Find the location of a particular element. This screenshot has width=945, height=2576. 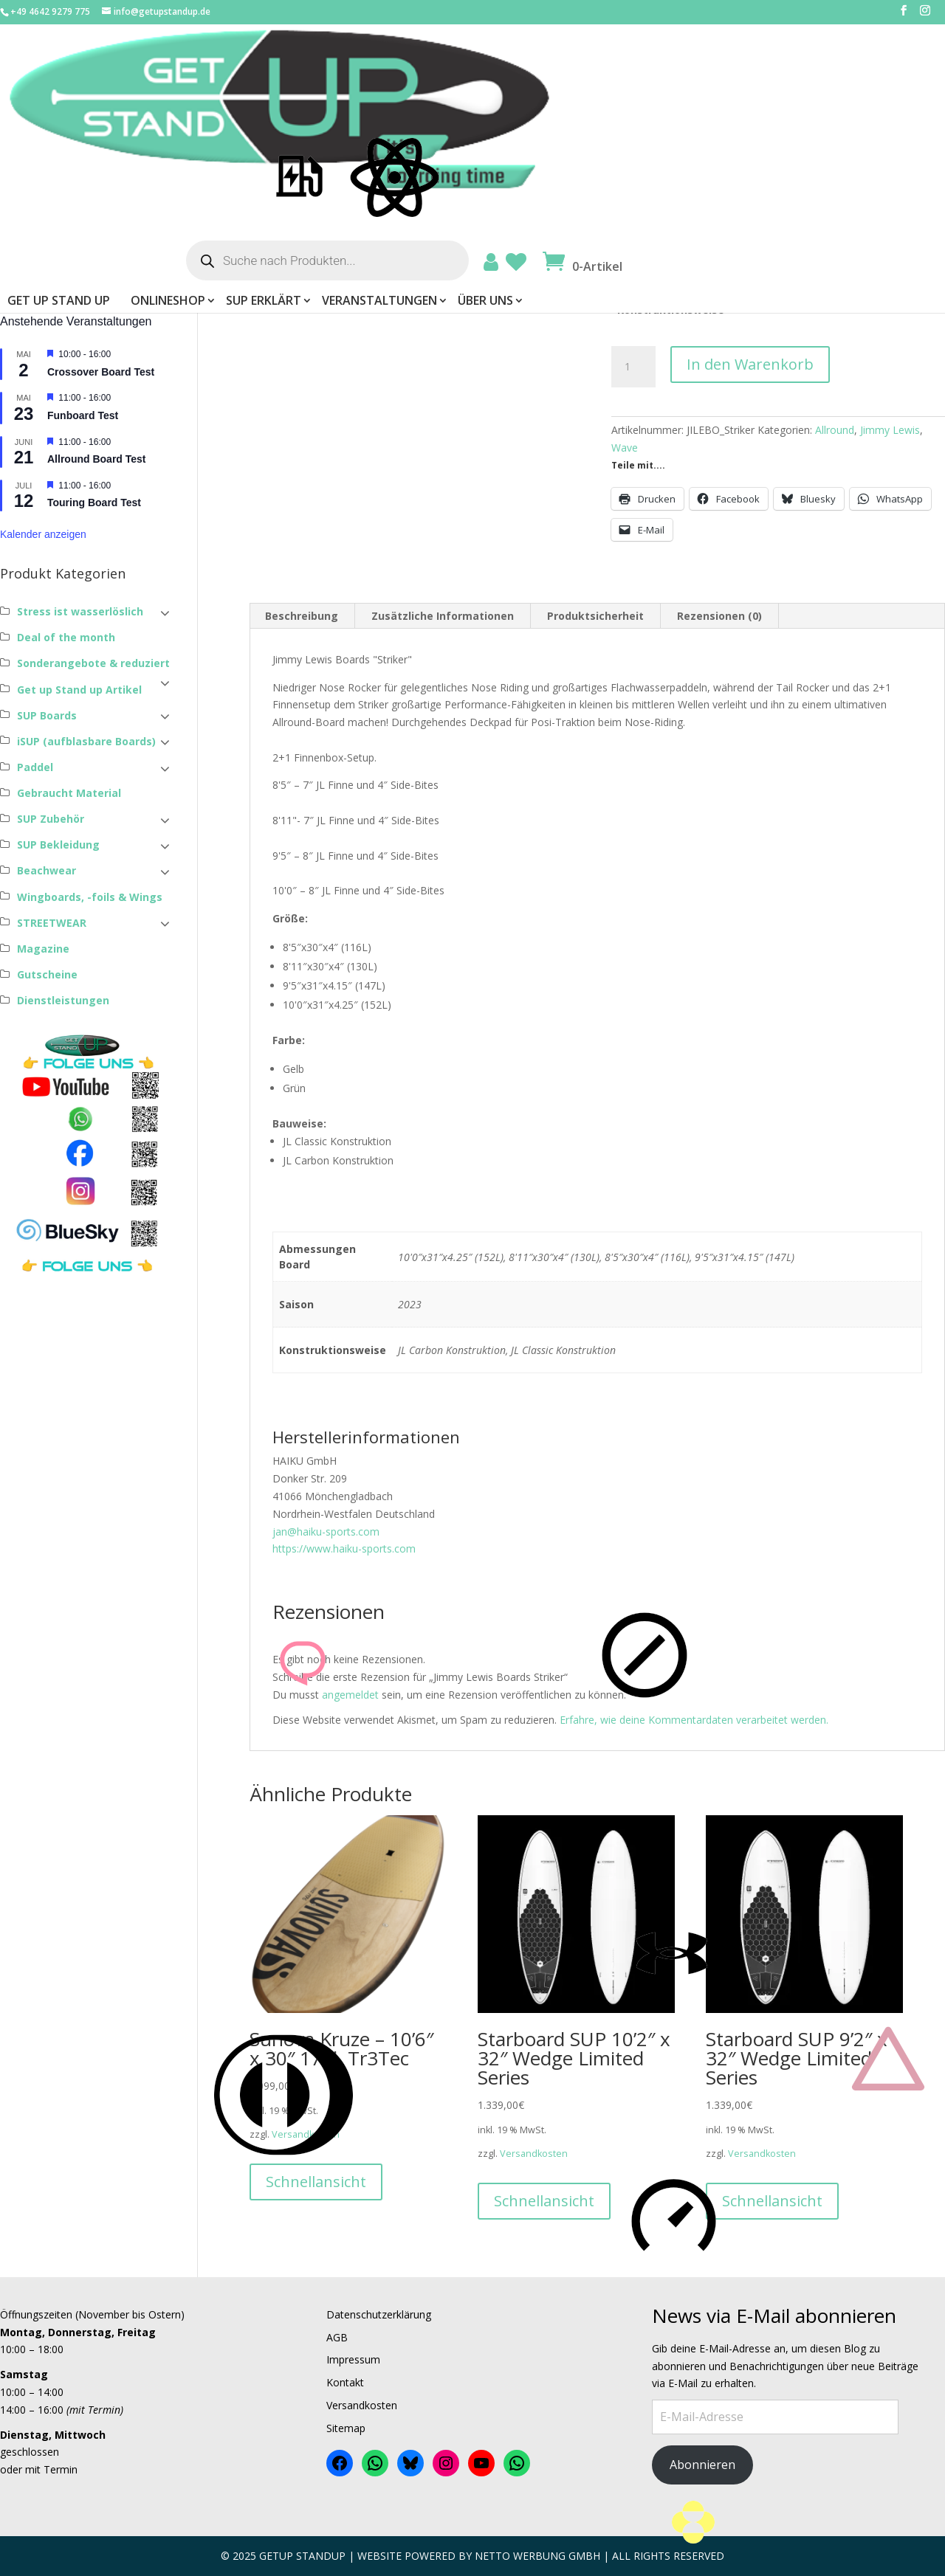

react.js framework logo is located at coordinates (394, 177).